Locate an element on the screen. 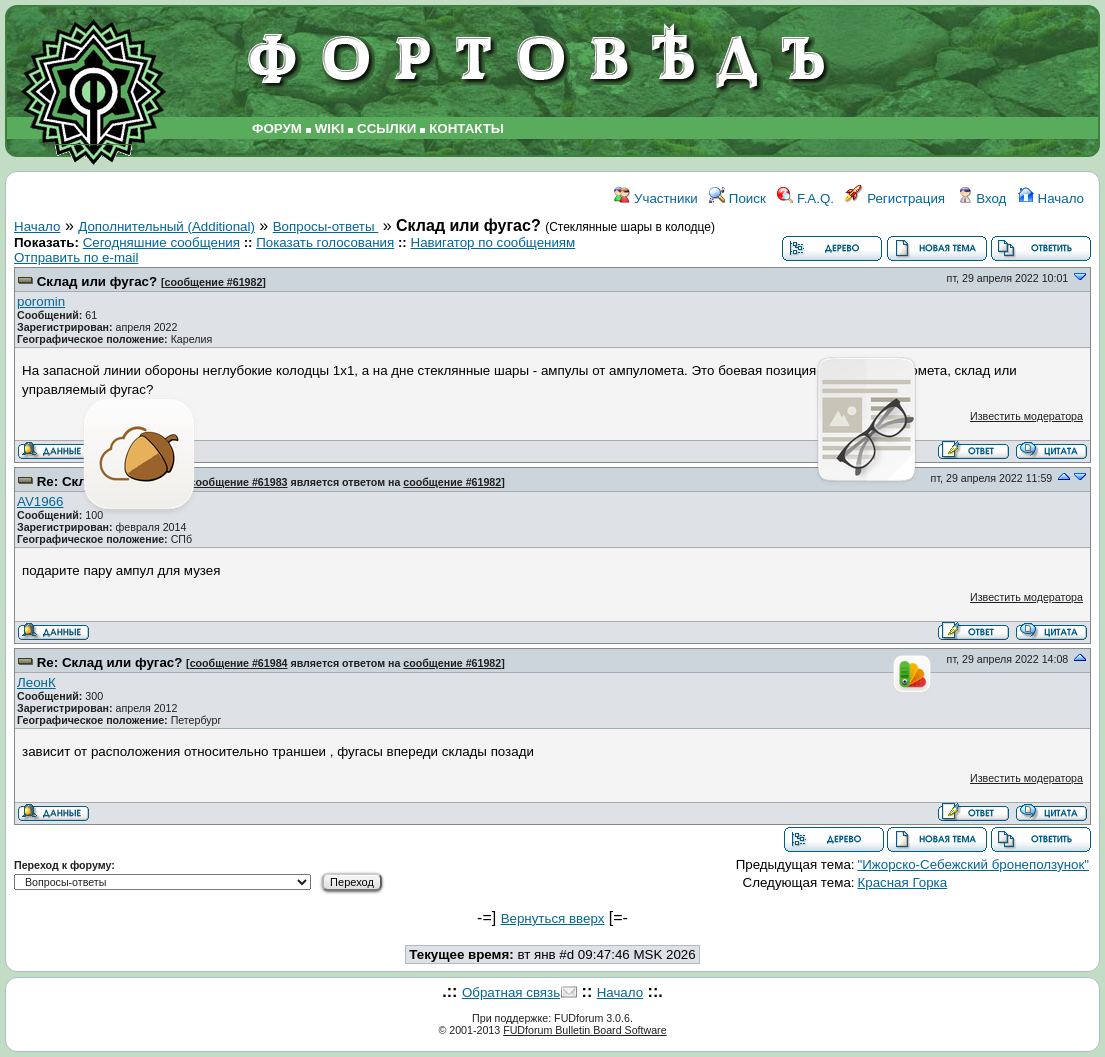 The height and width of the screenshot is (1057, 1105). open documents viewer app is located at coordinates (866, 419).